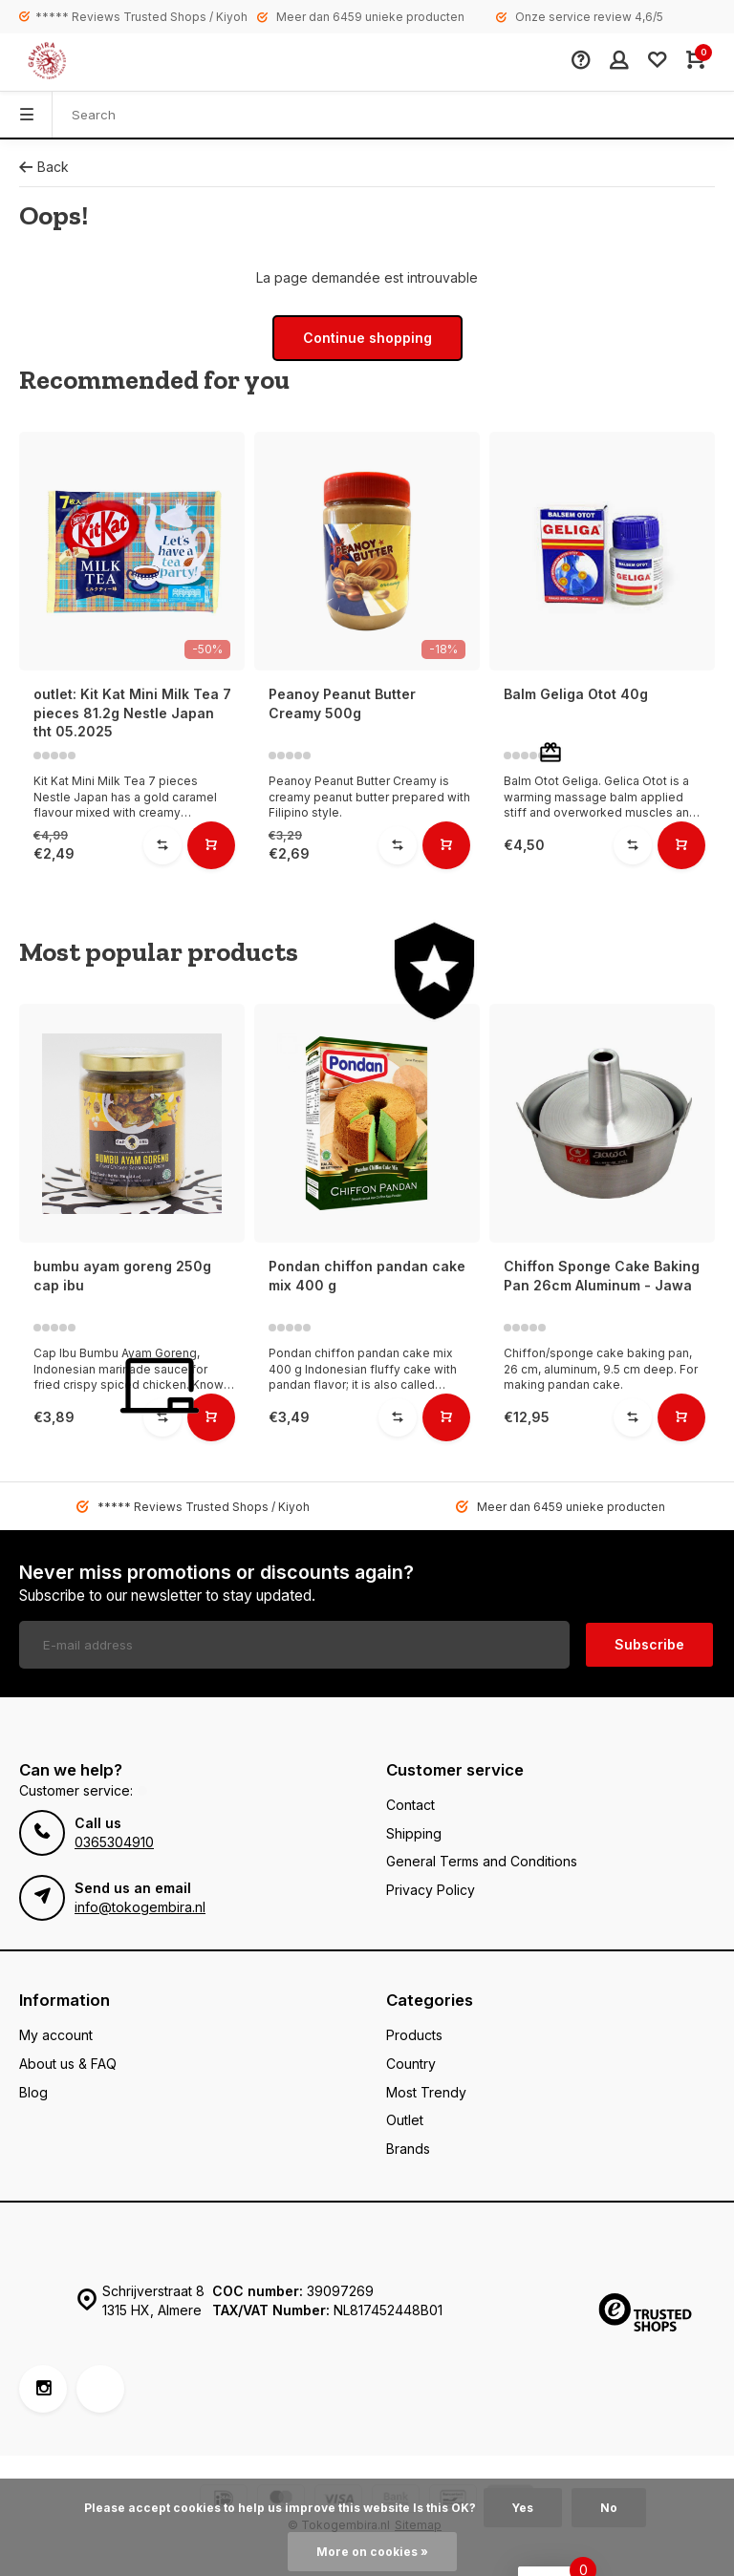 This screenshot has width=734, height=2576. I want to click on contact local police or emergency services, so click(434, 970).